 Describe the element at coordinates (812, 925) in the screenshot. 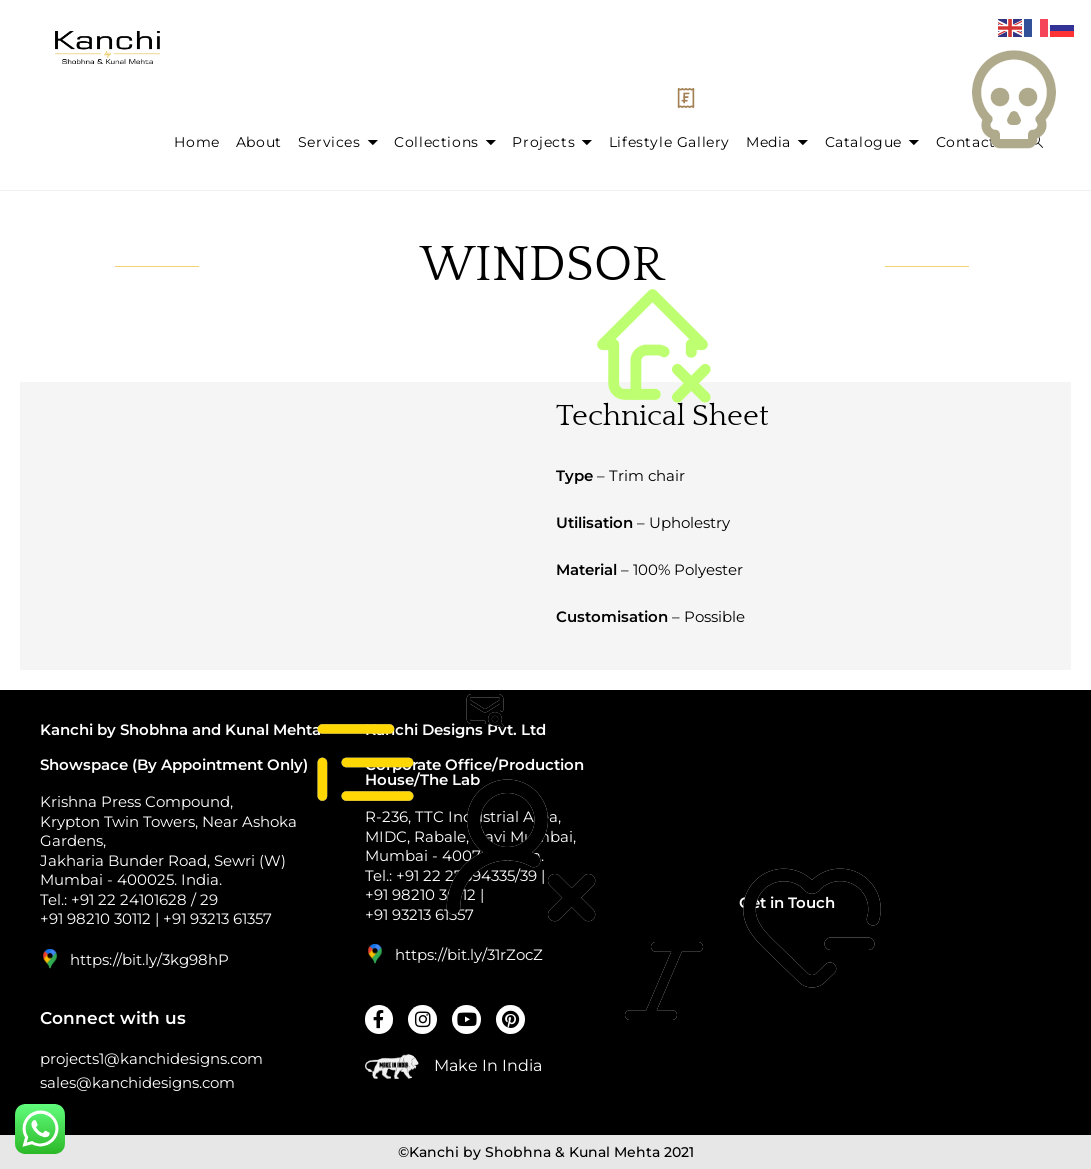

I see `remove from favorites` at that location.